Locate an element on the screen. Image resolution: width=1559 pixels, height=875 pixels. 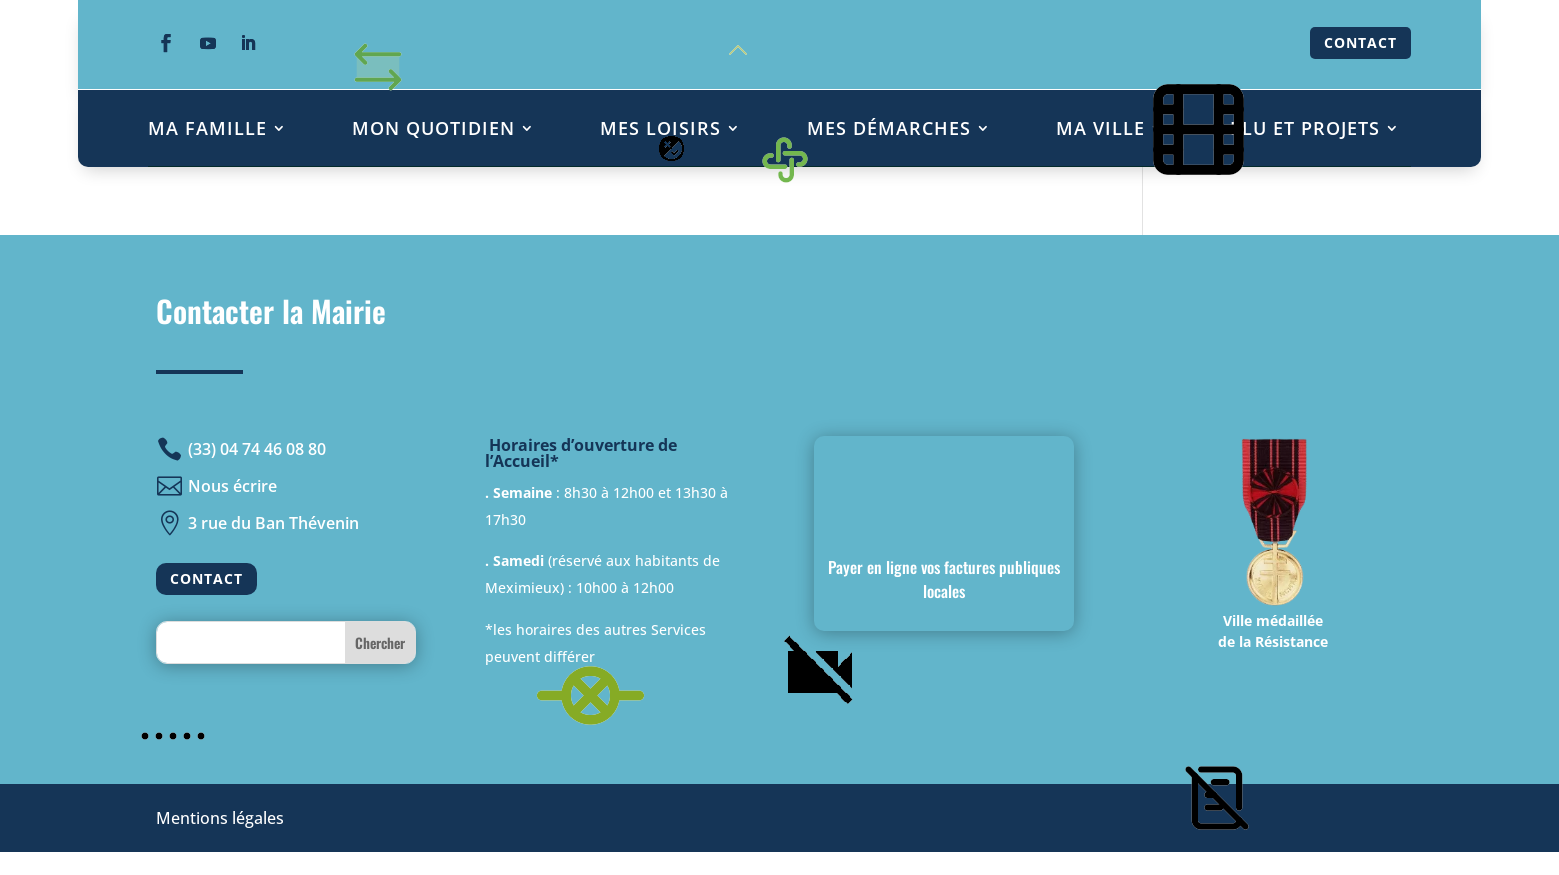
indicates a light bulb component in a circuit diagram is located at coordinates (590, 695).